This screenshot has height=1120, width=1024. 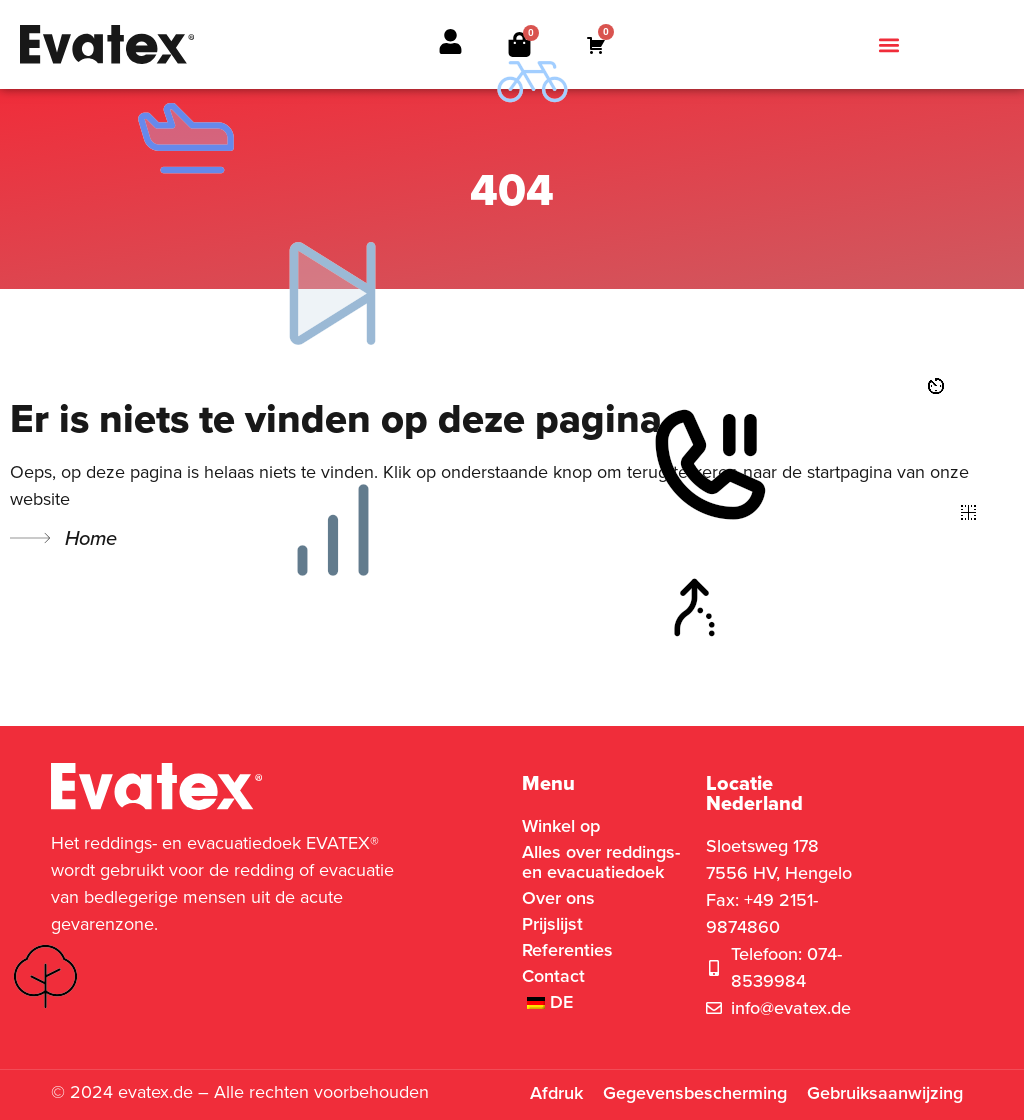 What do you see at coordinates (186, 135) in the screenshot?
I see `indicates flight mode is active` at bounding box center [186, 135].